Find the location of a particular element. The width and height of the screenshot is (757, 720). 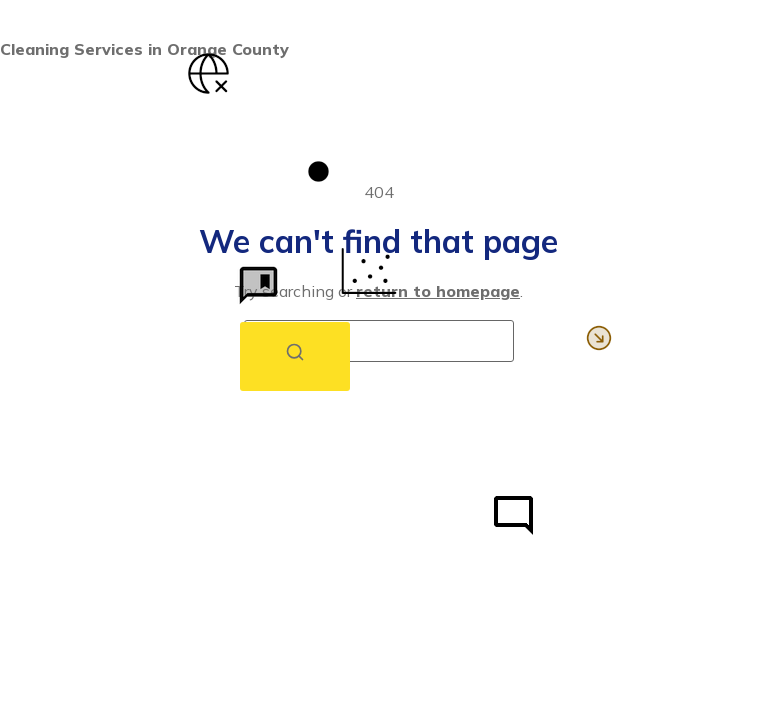

access your saved messages is located at coordinates (258, 285).